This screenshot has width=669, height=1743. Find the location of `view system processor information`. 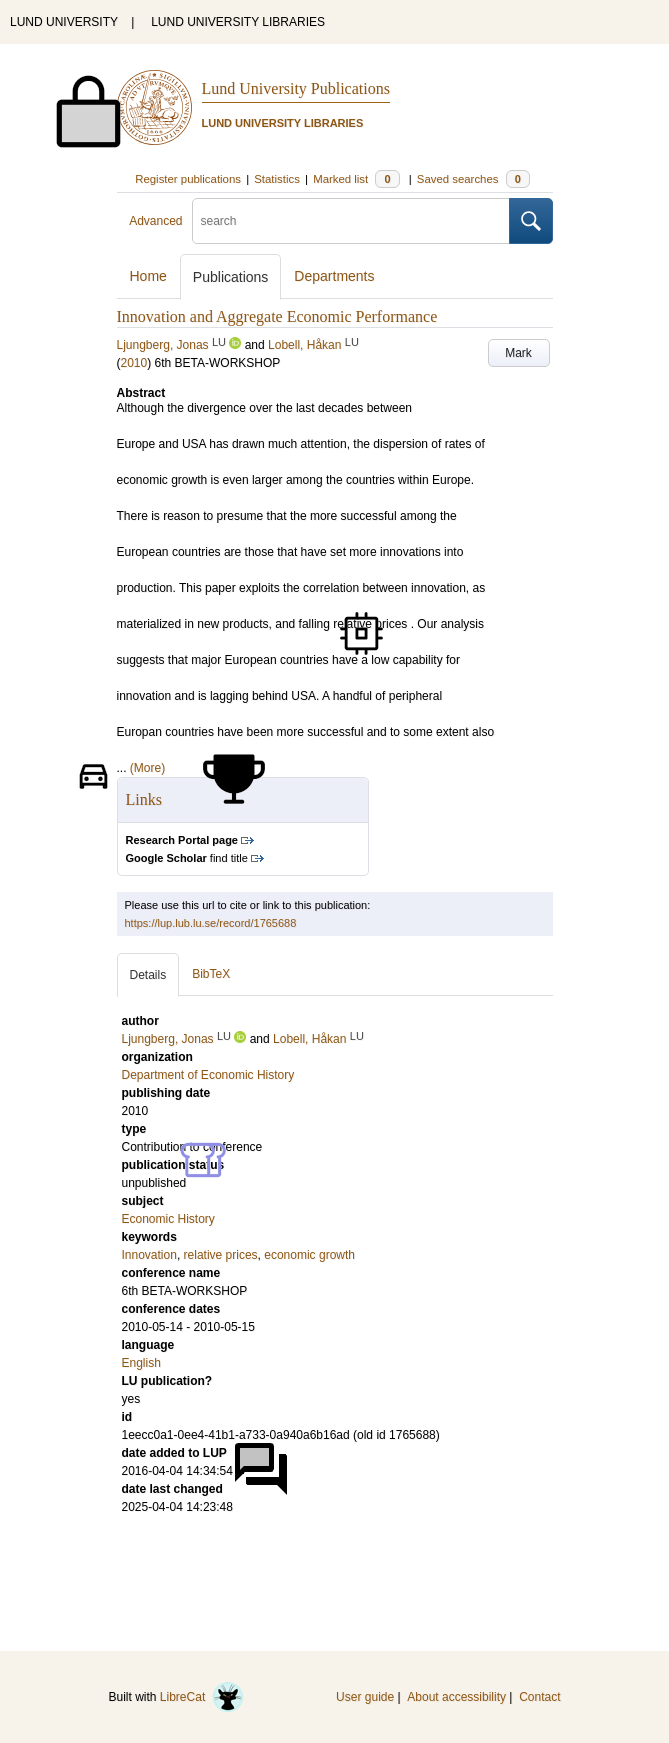

view system processor information is located at coordinates (361, 633).